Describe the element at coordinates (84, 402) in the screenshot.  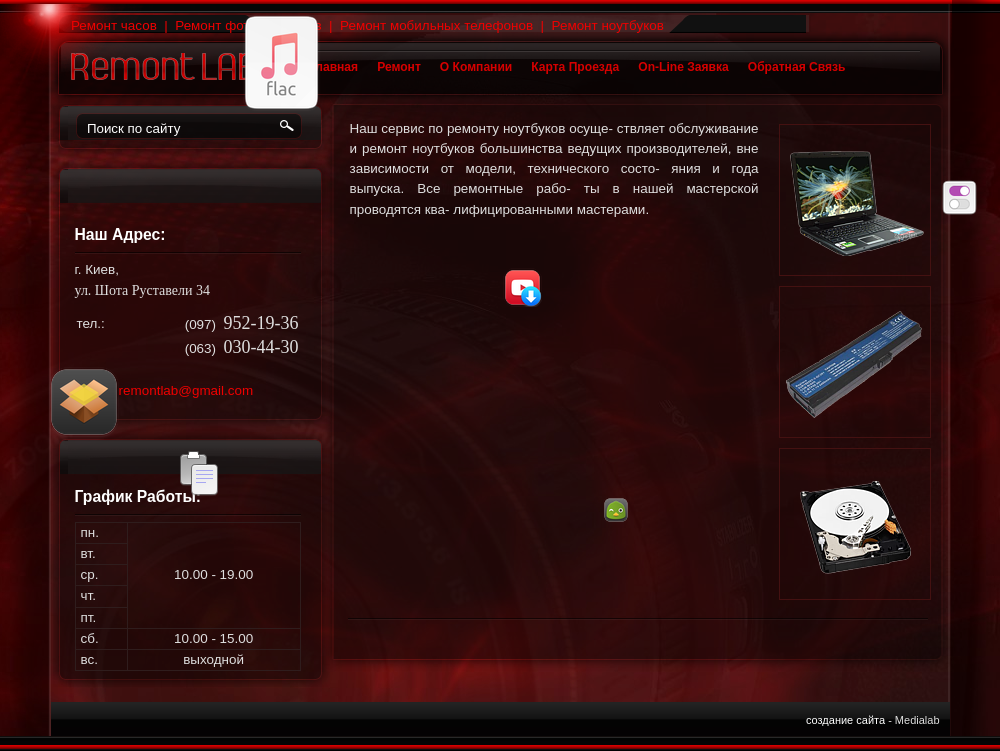
I see `open synaptic package manager` at that location.